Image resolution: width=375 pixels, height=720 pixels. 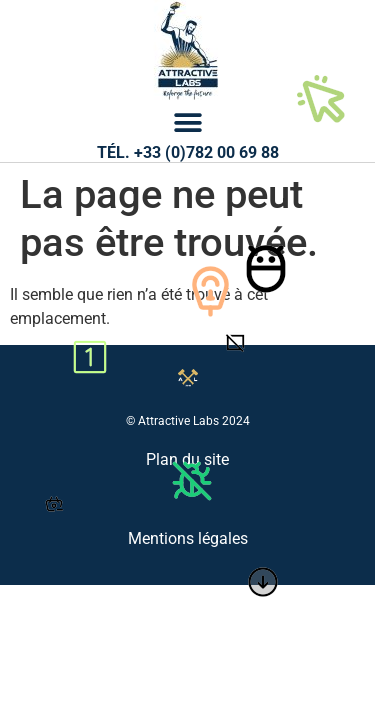 I want to click on find nearby parking meters, so click(x=210, y=291).